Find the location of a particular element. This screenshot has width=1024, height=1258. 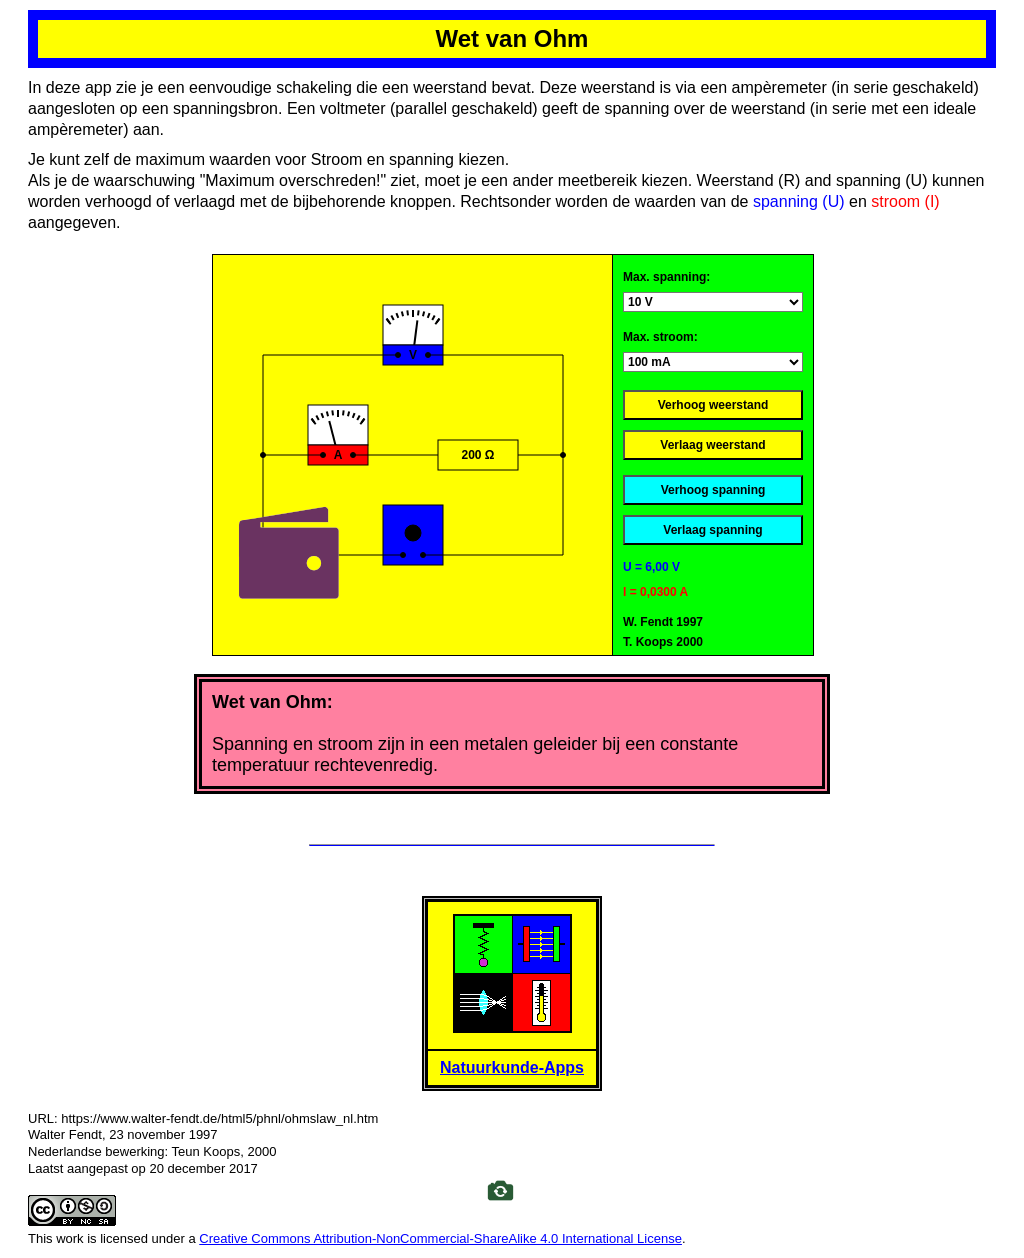

switch between front and rear camera is located at coordinates (500, 1190).